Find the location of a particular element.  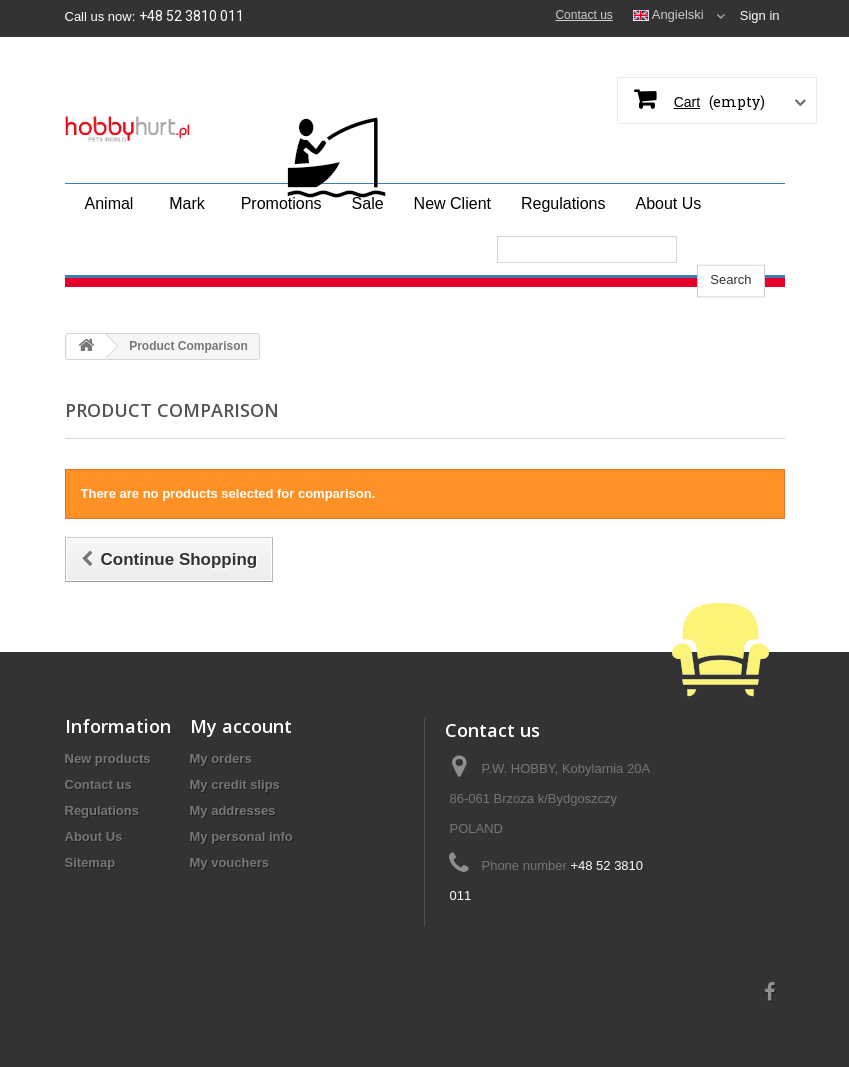

browse furniture or home decor items is located at coordinates (720, 649).